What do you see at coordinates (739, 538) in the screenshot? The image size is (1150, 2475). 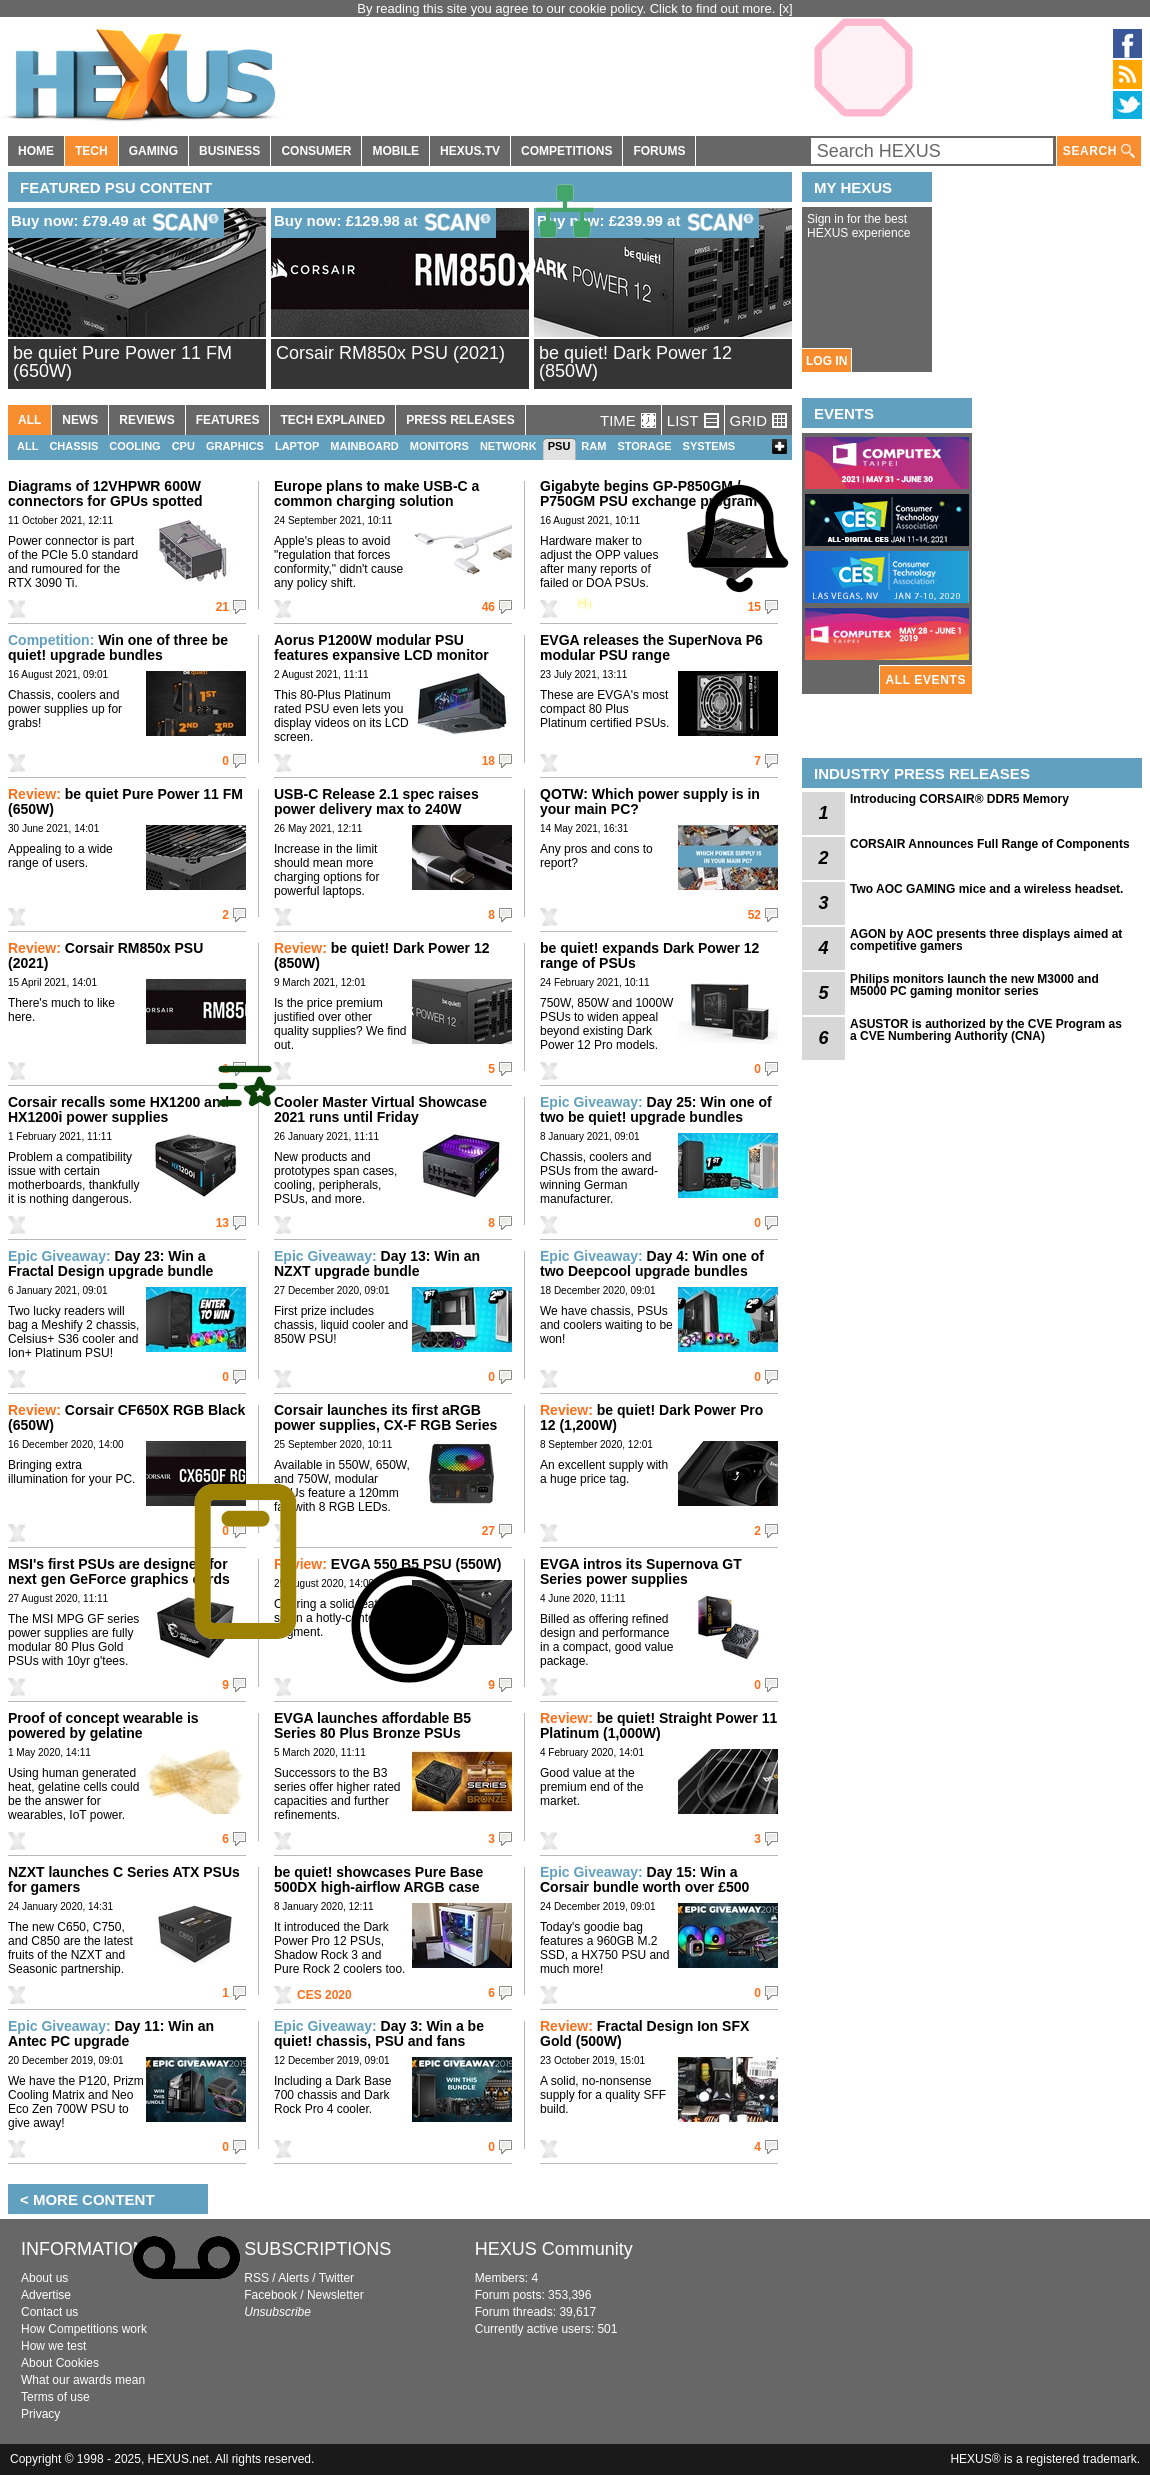 I see `view notifications` at bounding box center [739, 538].